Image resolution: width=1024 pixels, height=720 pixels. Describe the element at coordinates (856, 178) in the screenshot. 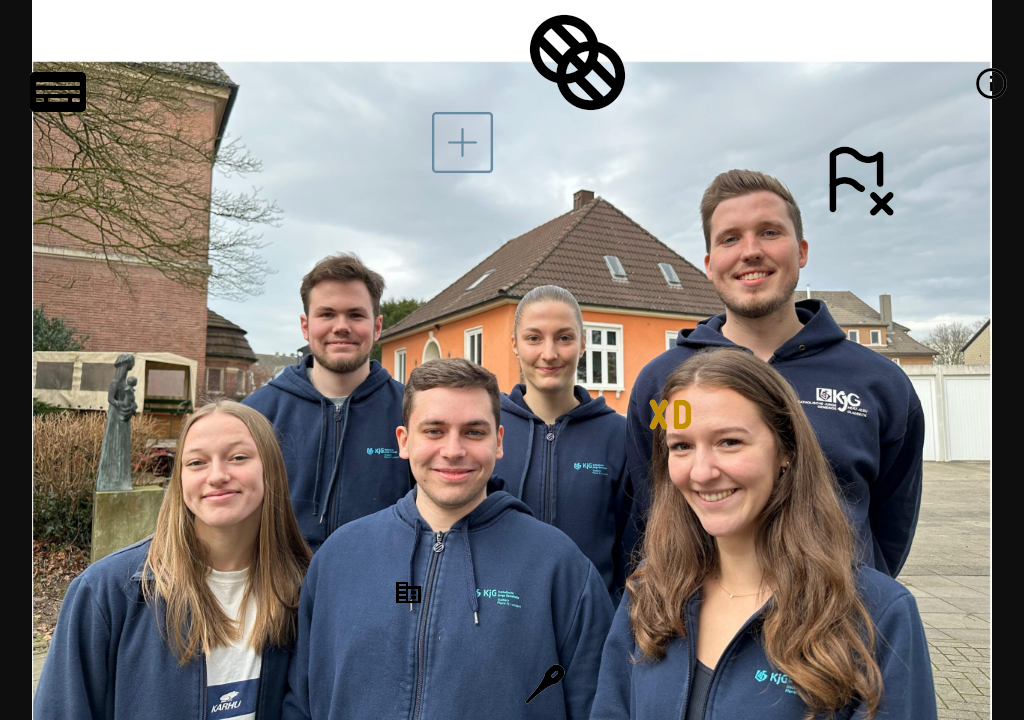

I see `remove a flagged item` at that location.